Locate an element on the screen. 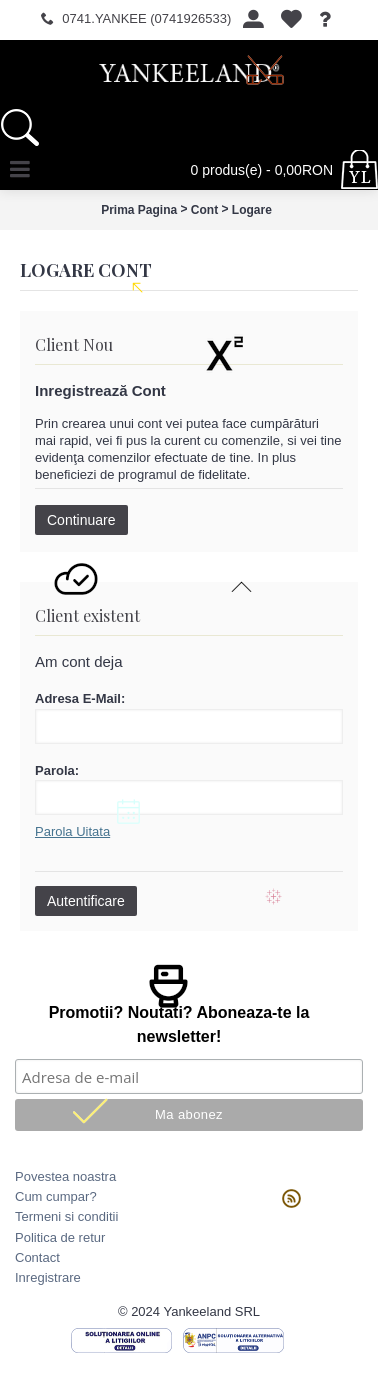  format selected text as superscript is located at coordinates (219, 353).